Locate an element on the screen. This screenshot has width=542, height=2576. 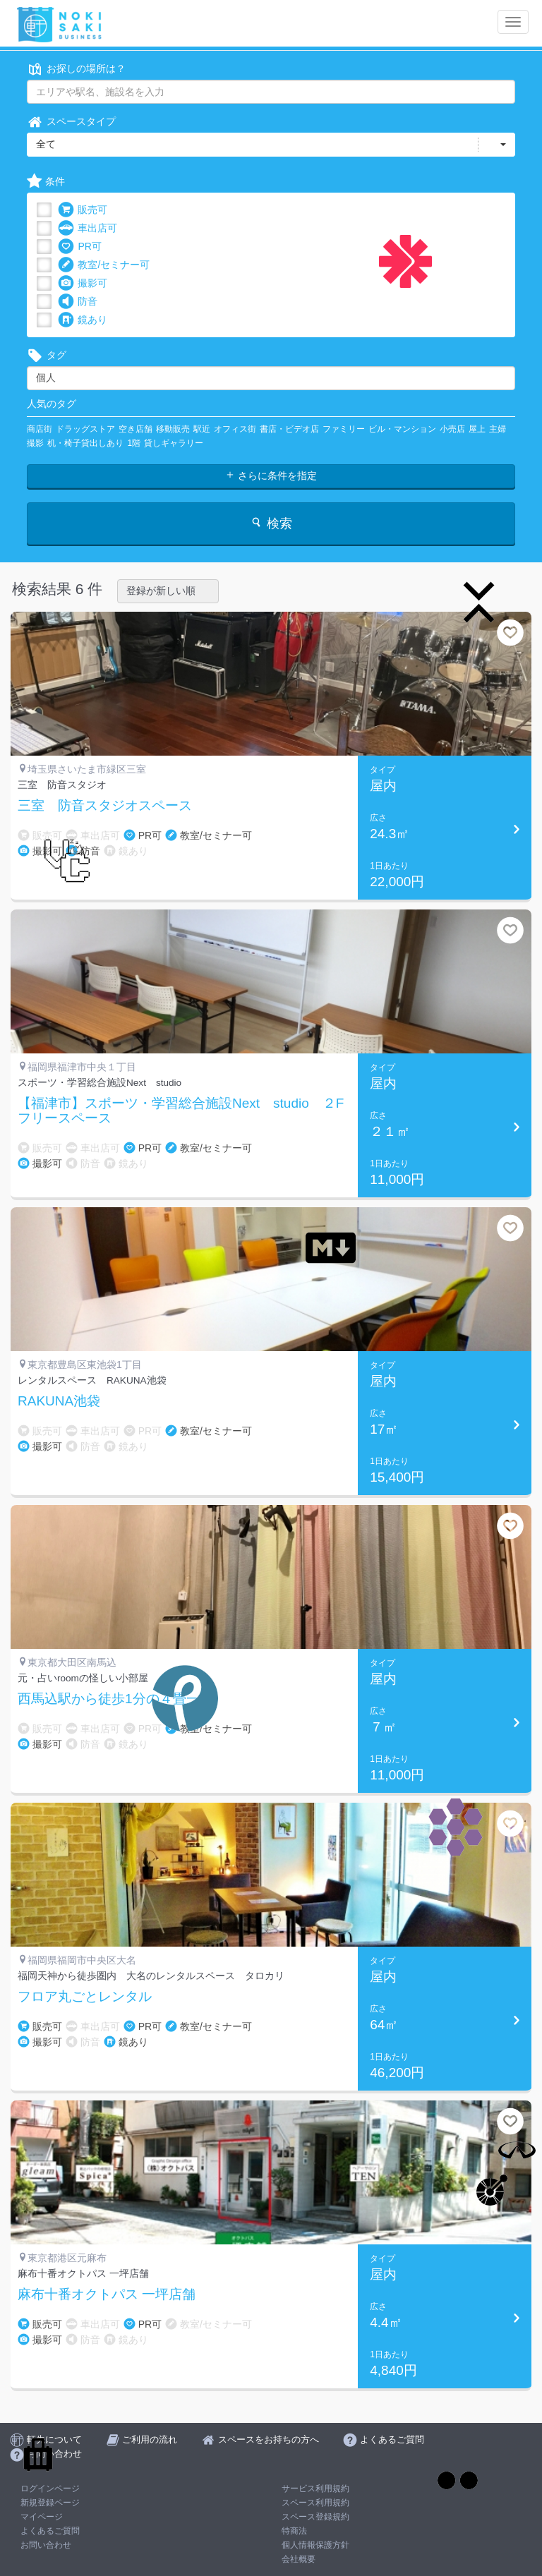
open scalar API documentation is located at coordinates (405, 261).